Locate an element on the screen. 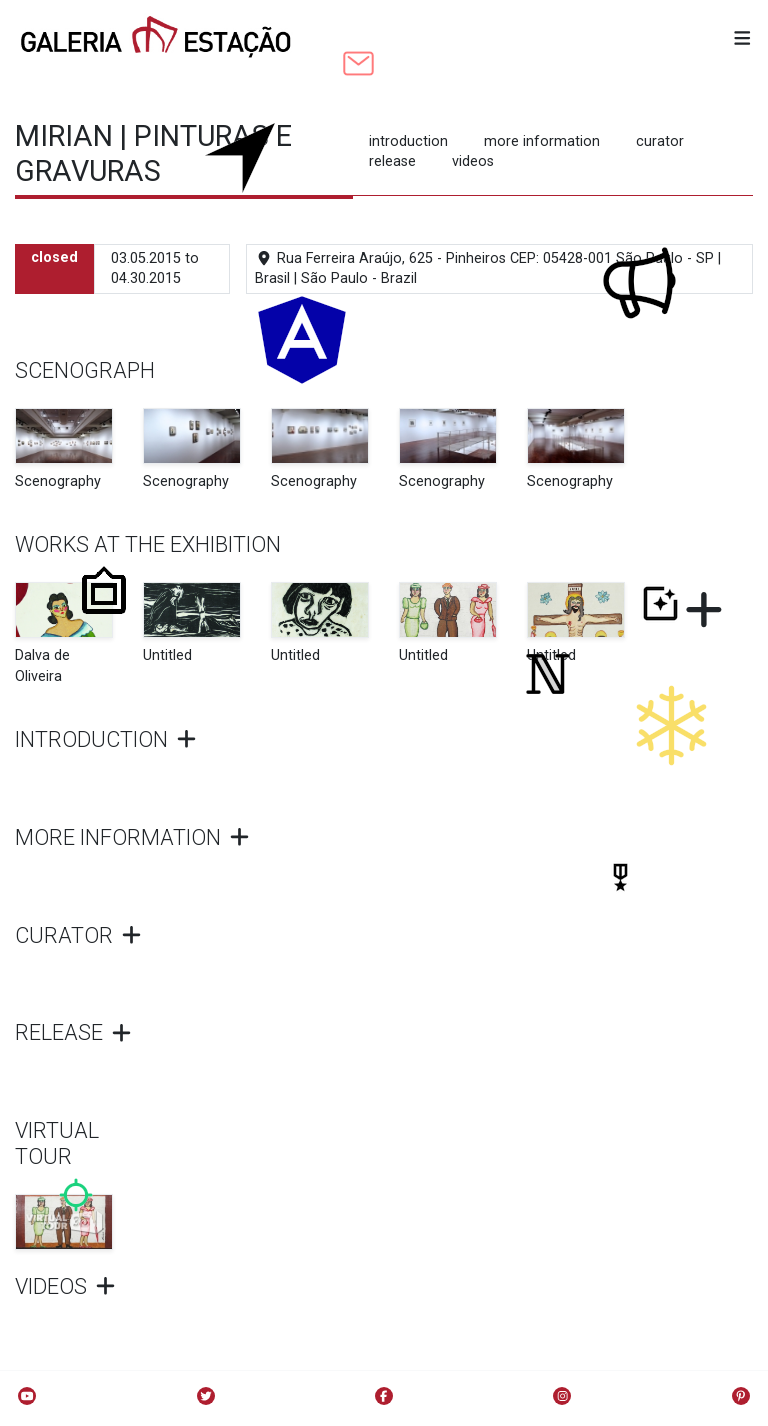 The image size is (768, 1426). open notion app is located at coordinates (548, 674).